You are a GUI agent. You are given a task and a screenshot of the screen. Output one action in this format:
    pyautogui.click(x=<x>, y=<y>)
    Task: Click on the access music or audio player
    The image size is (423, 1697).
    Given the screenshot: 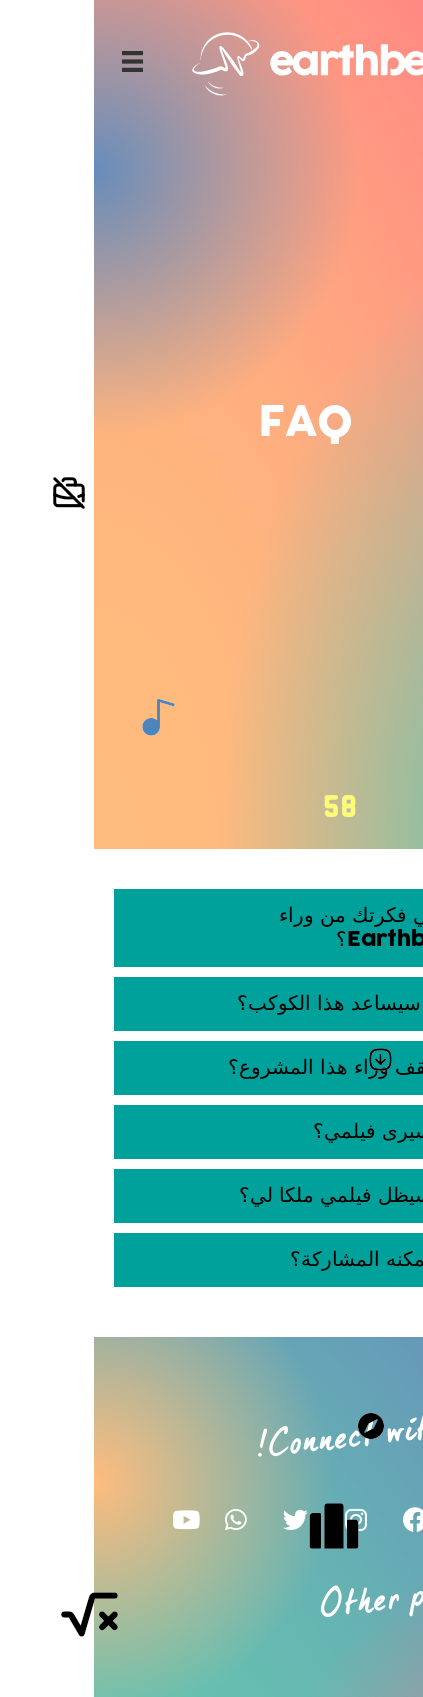 What is the action you would take?
    pyautogui.click(x=158, y=716)
    